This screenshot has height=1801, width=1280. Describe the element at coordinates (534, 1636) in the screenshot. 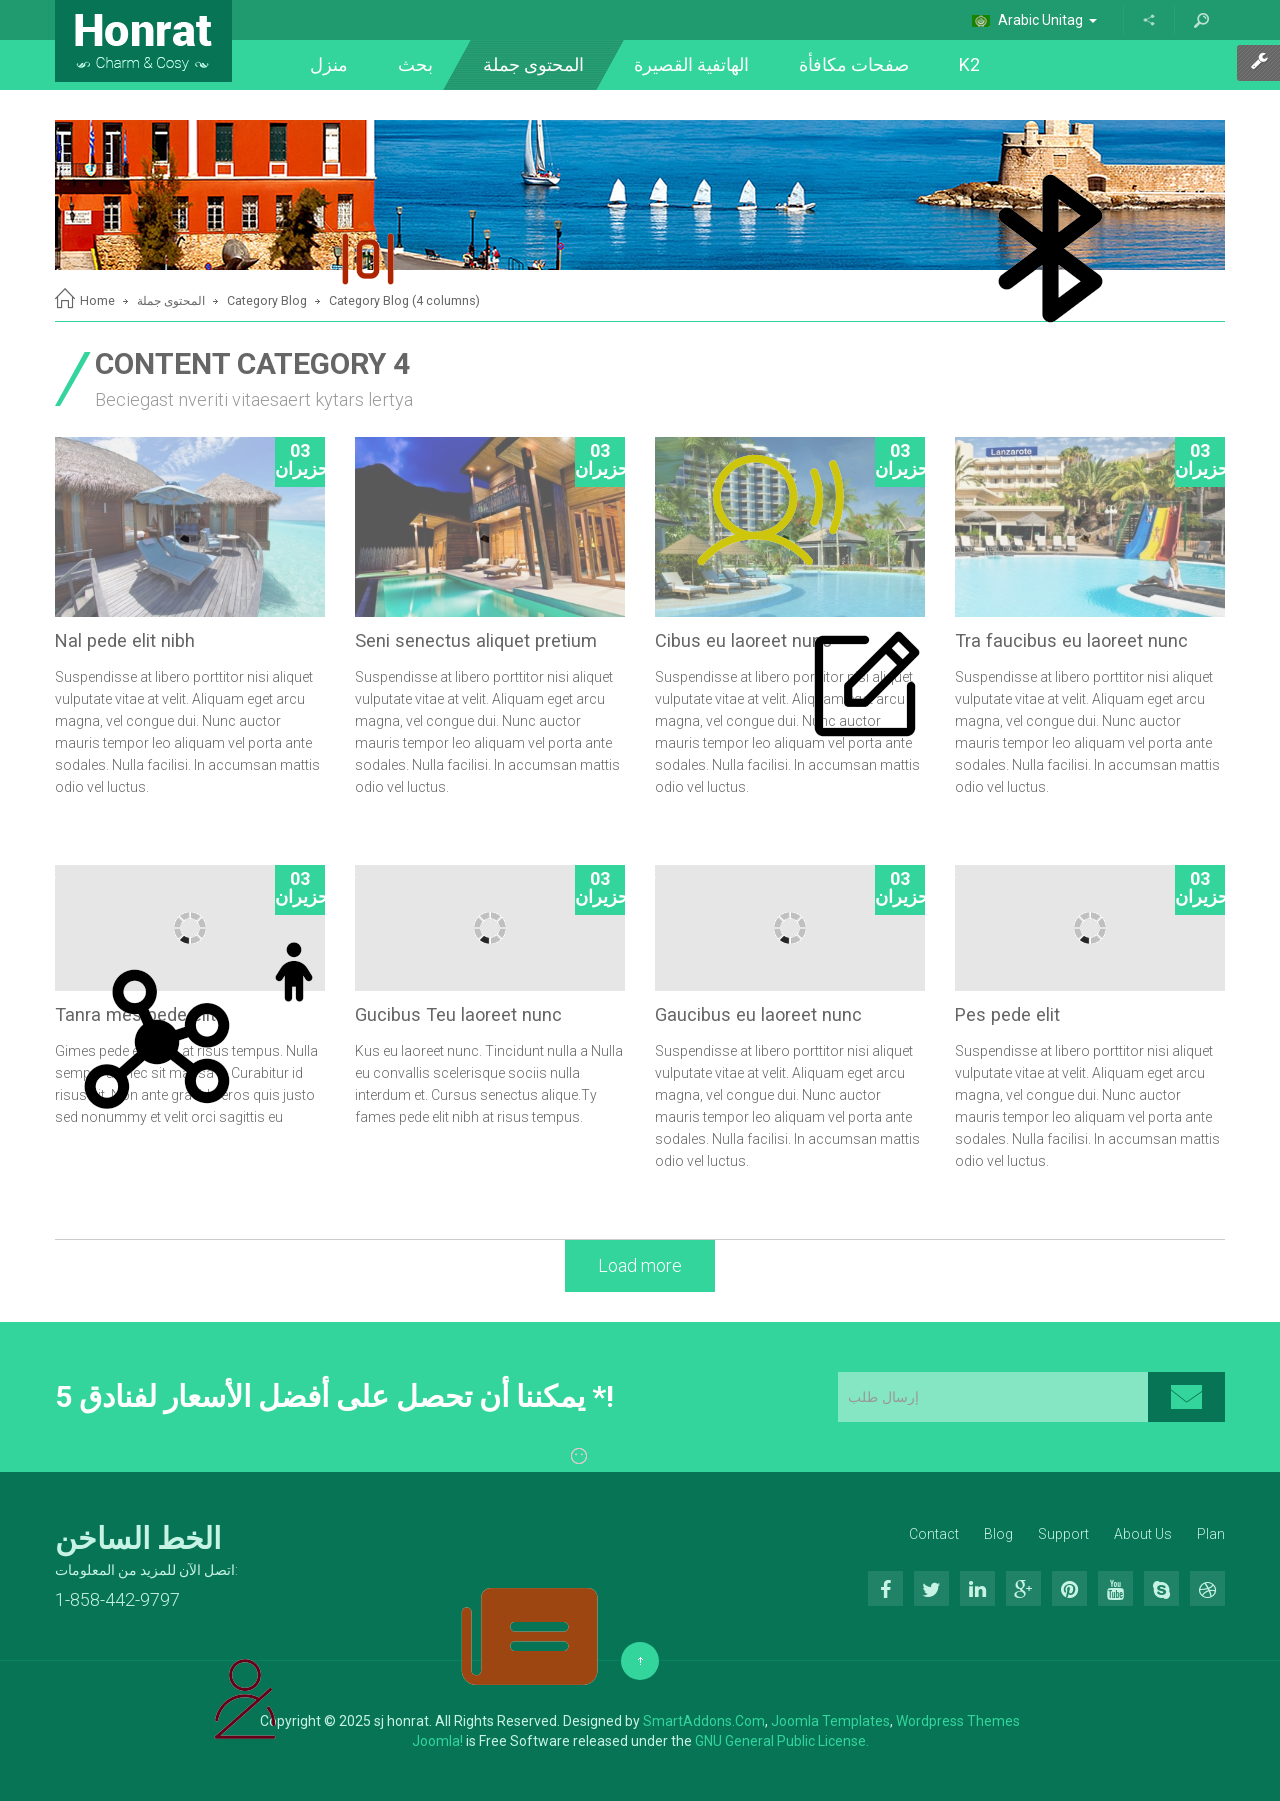

I see `view news or articles` at that location.